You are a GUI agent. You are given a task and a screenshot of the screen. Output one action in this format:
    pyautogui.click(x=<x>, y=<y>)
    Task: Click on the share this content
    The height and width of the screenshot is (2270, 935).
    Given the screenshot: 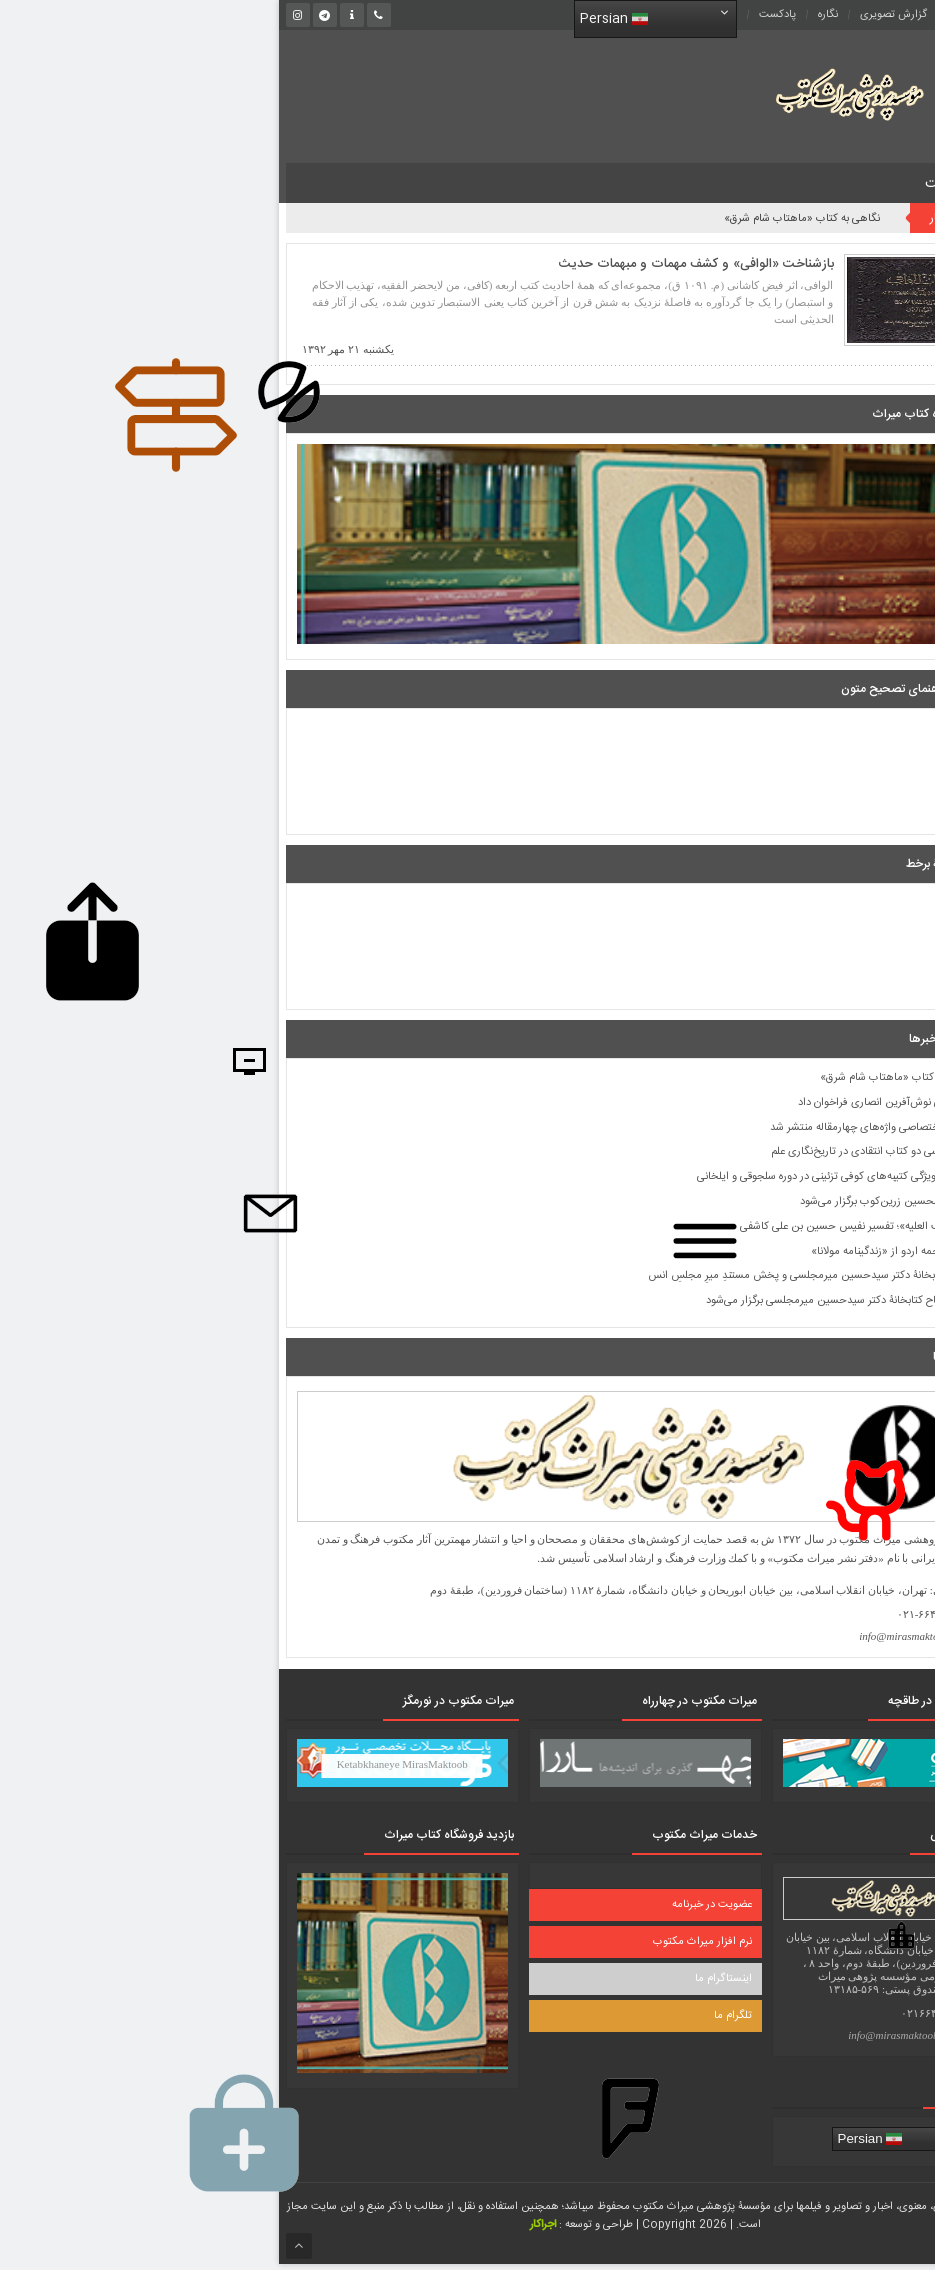 What is the action you would take?
    pyautogui.click(x=92, y=941)
    